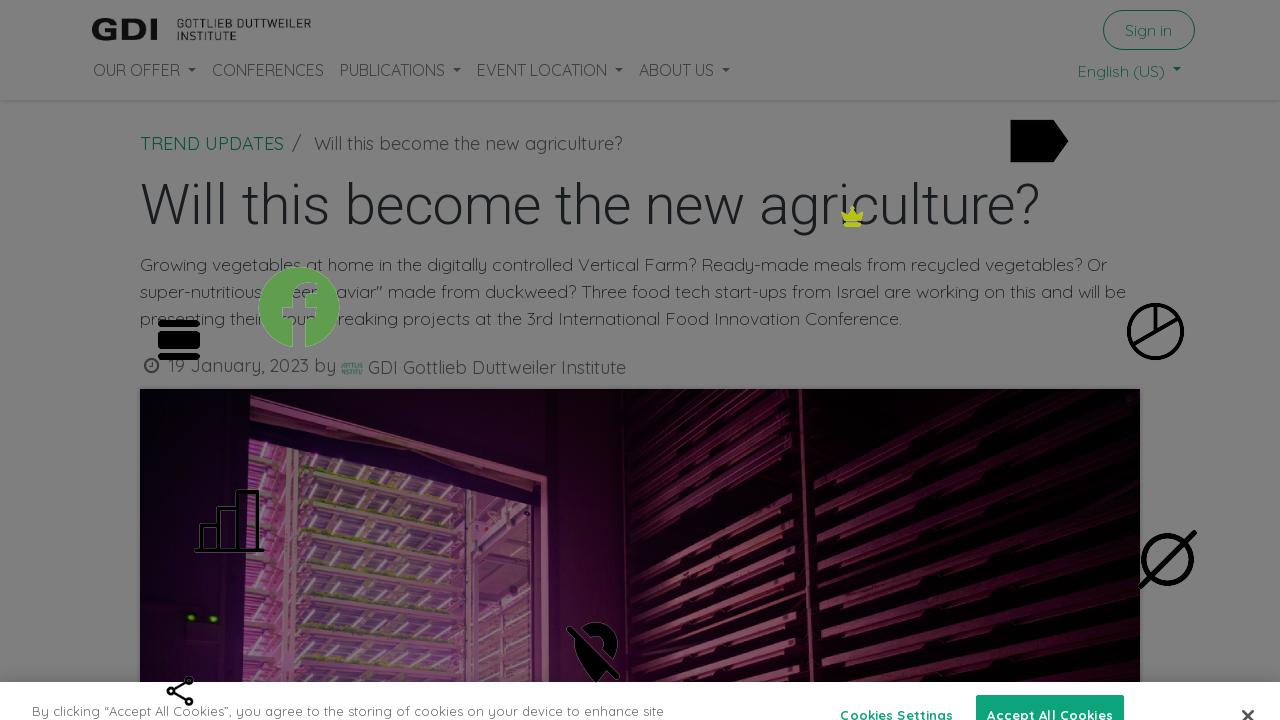 The image size is (1280, 720). What do you see at coordinates (1038, 141) in the screenshot?
I see `add or manage labels for organization` at bounding box center [1038, 141].